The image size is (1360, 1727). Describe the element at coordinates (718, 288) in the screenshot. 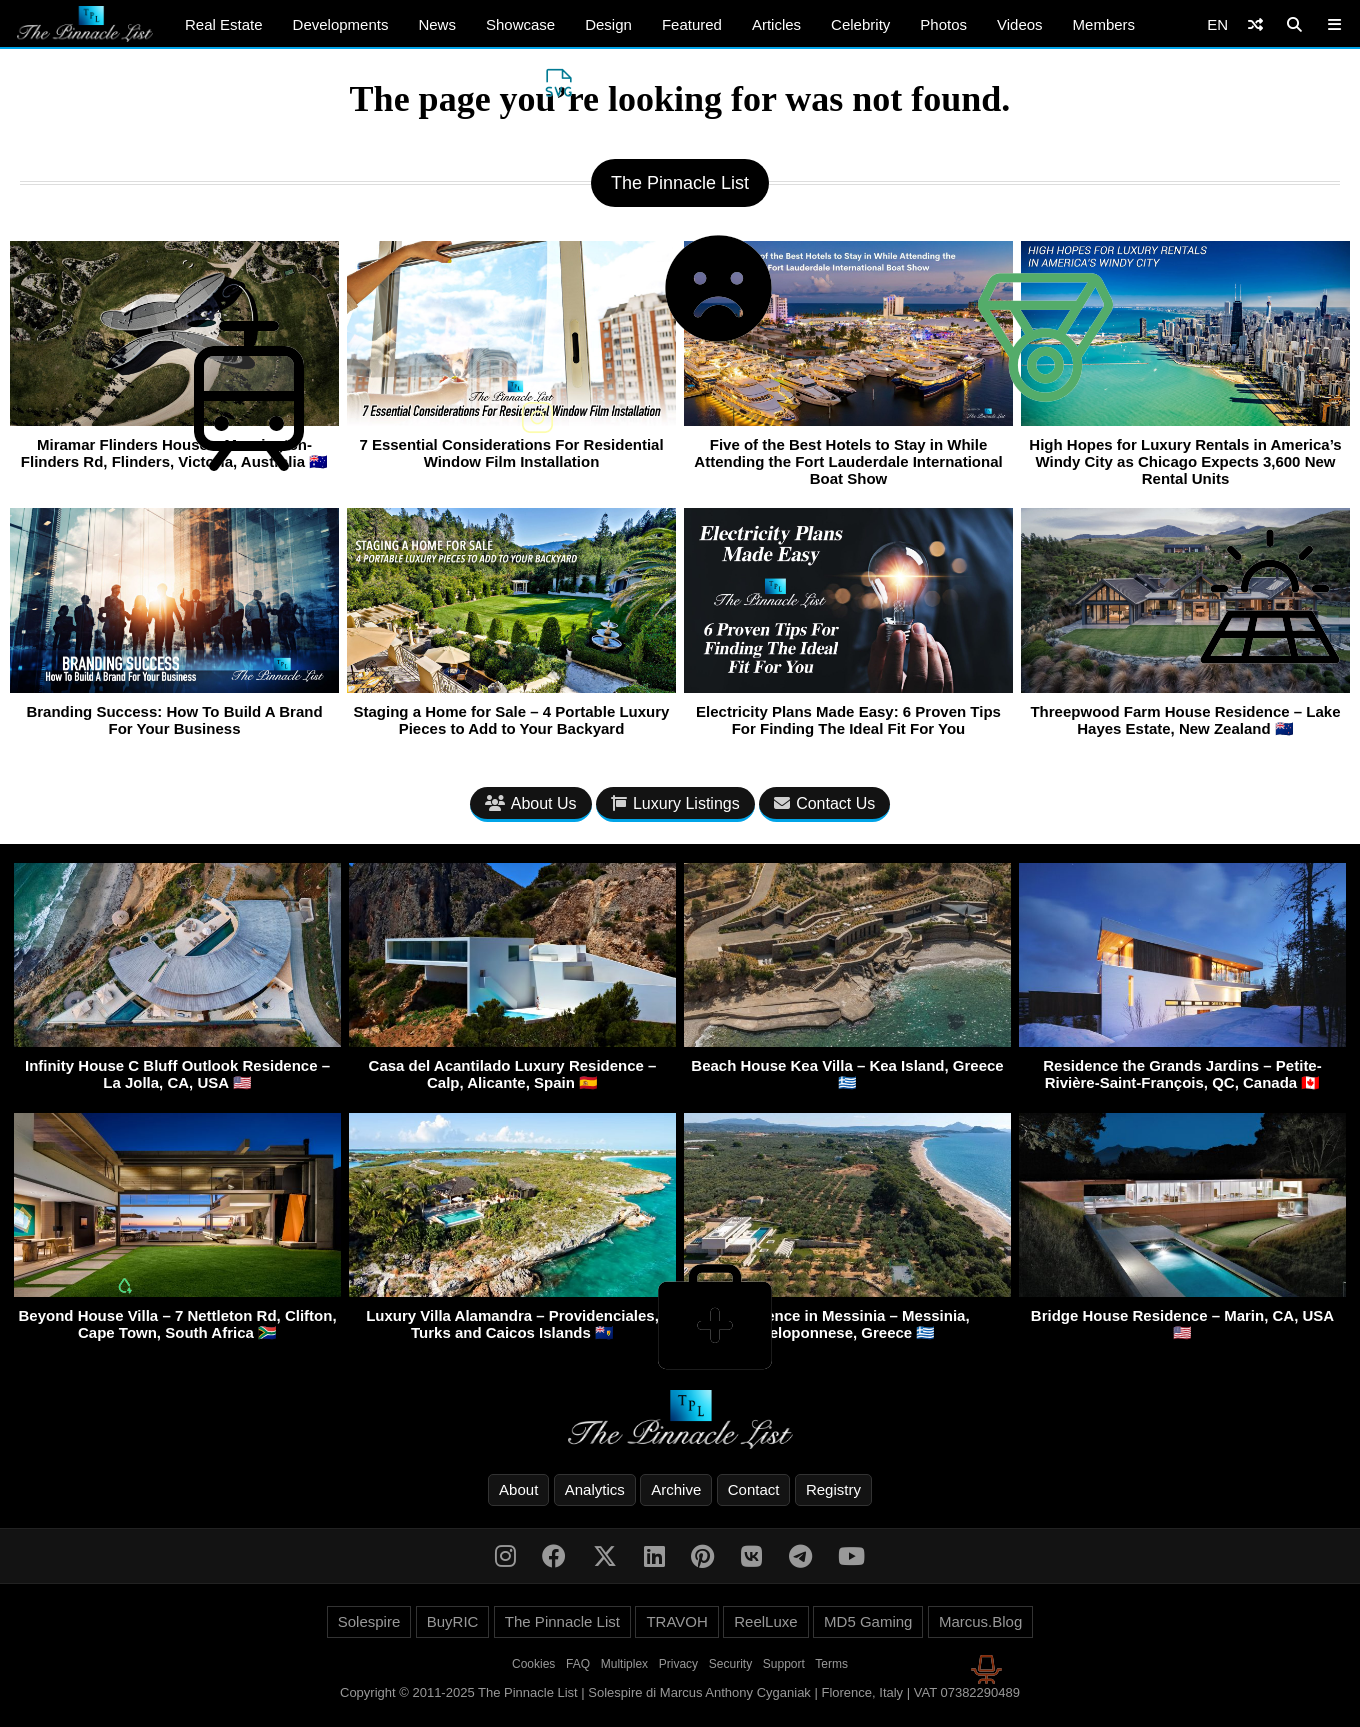

I see `indicate negative feedback or dissatisfaction` at that location.